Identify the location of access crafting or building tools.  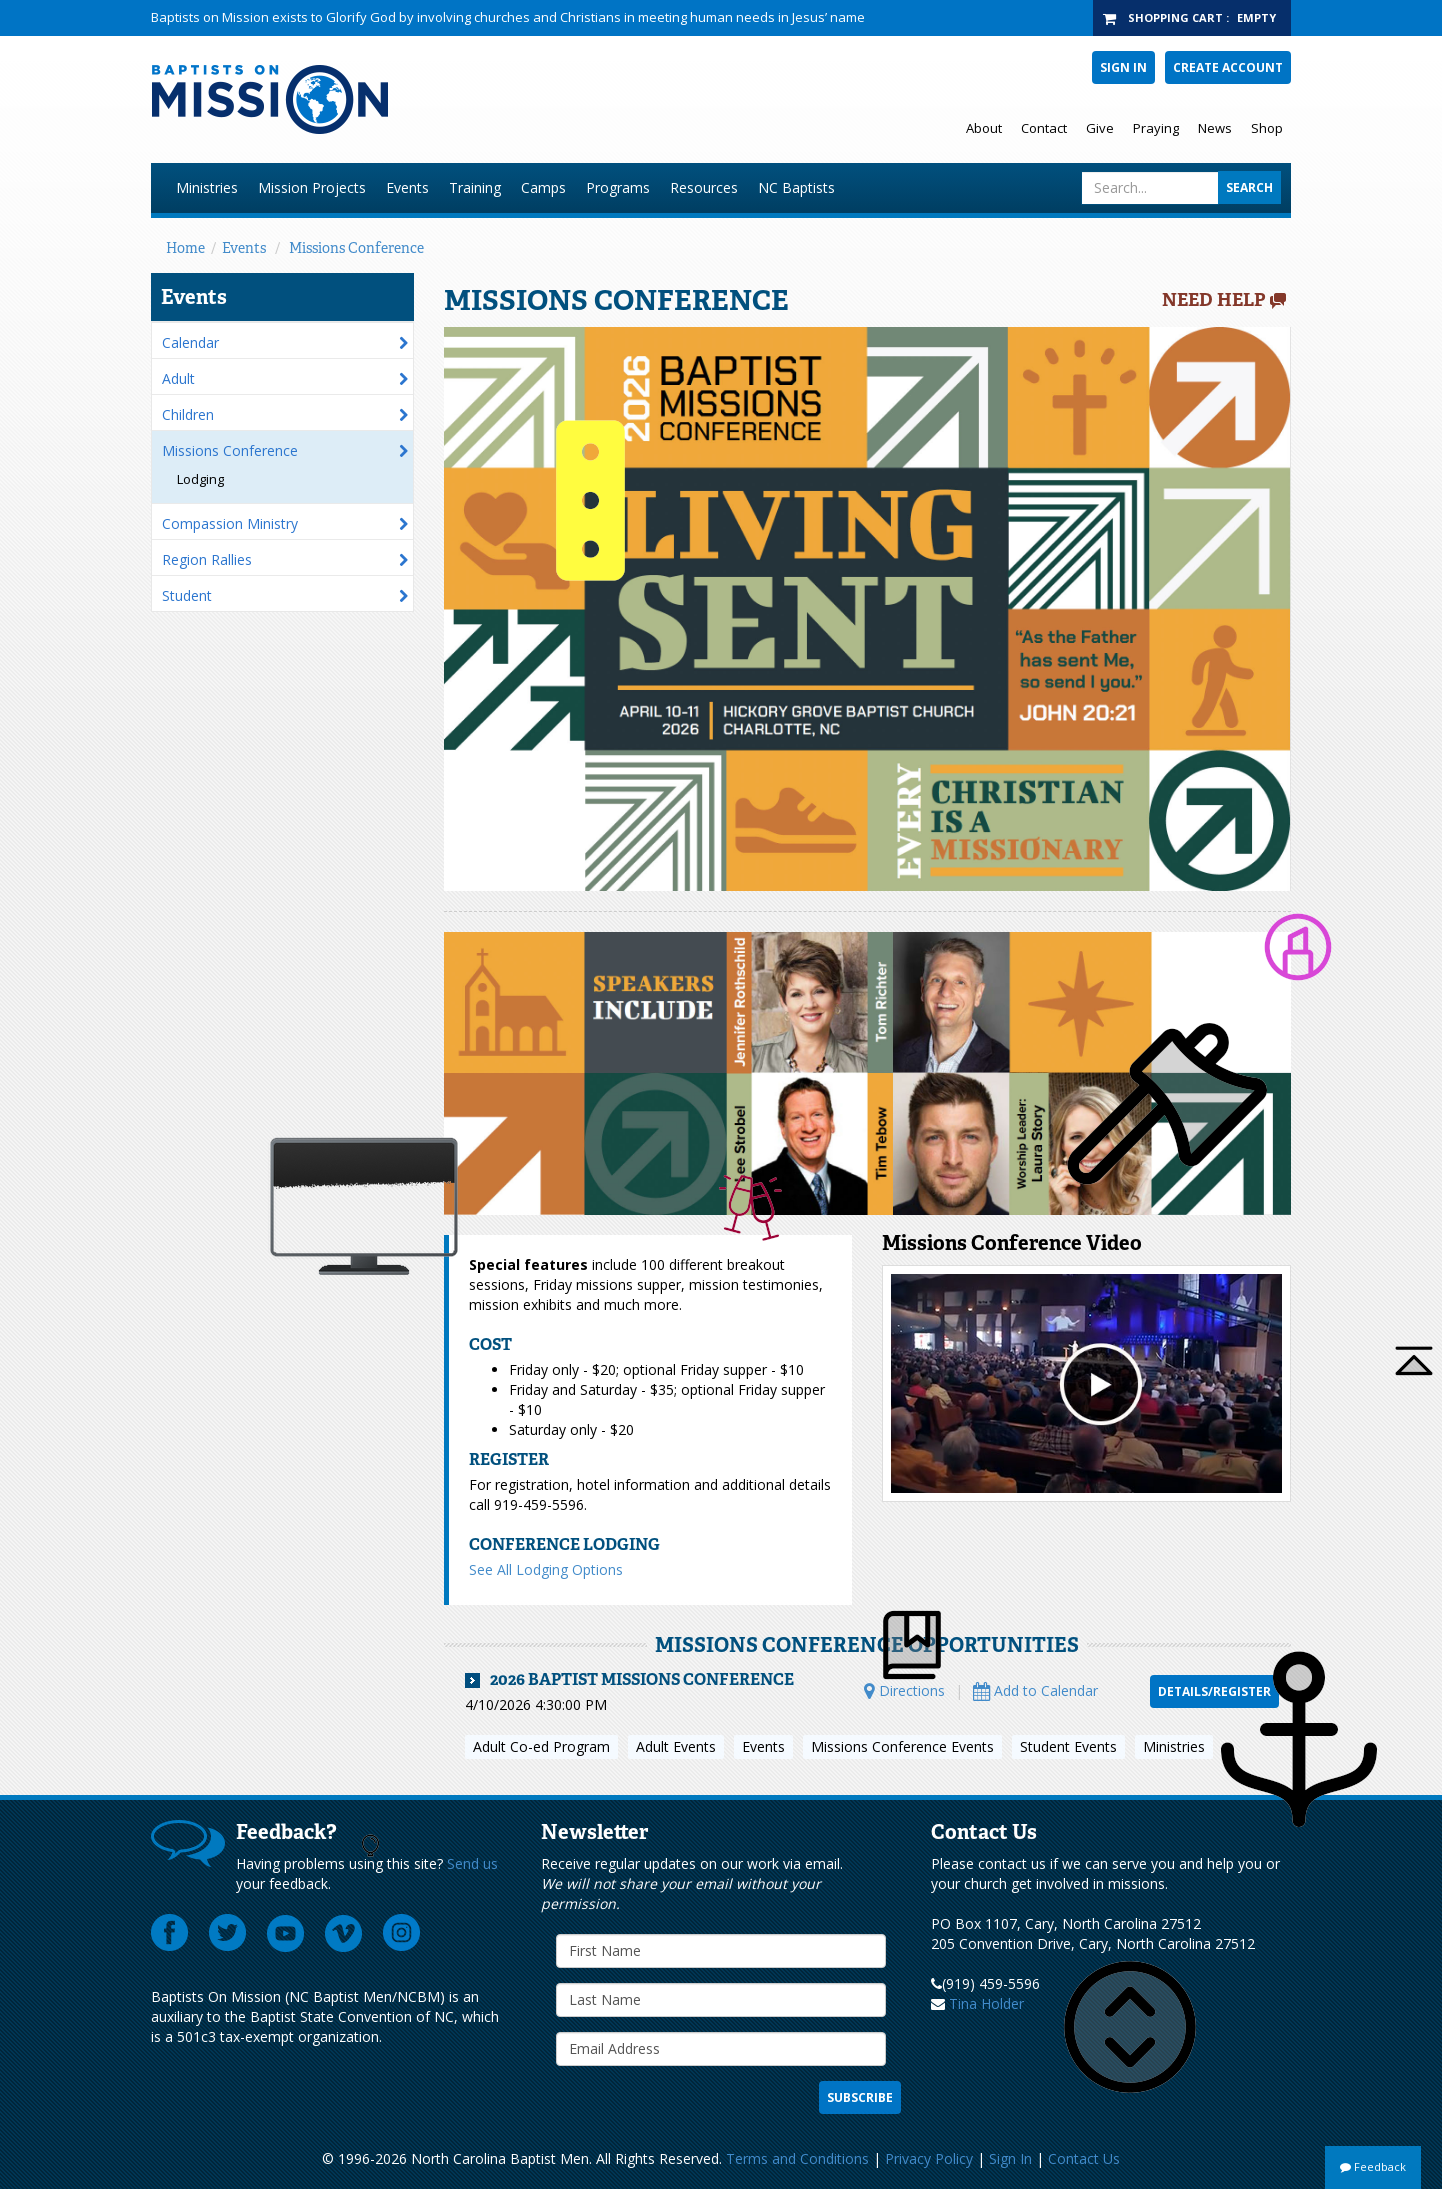
(1167, 1110).